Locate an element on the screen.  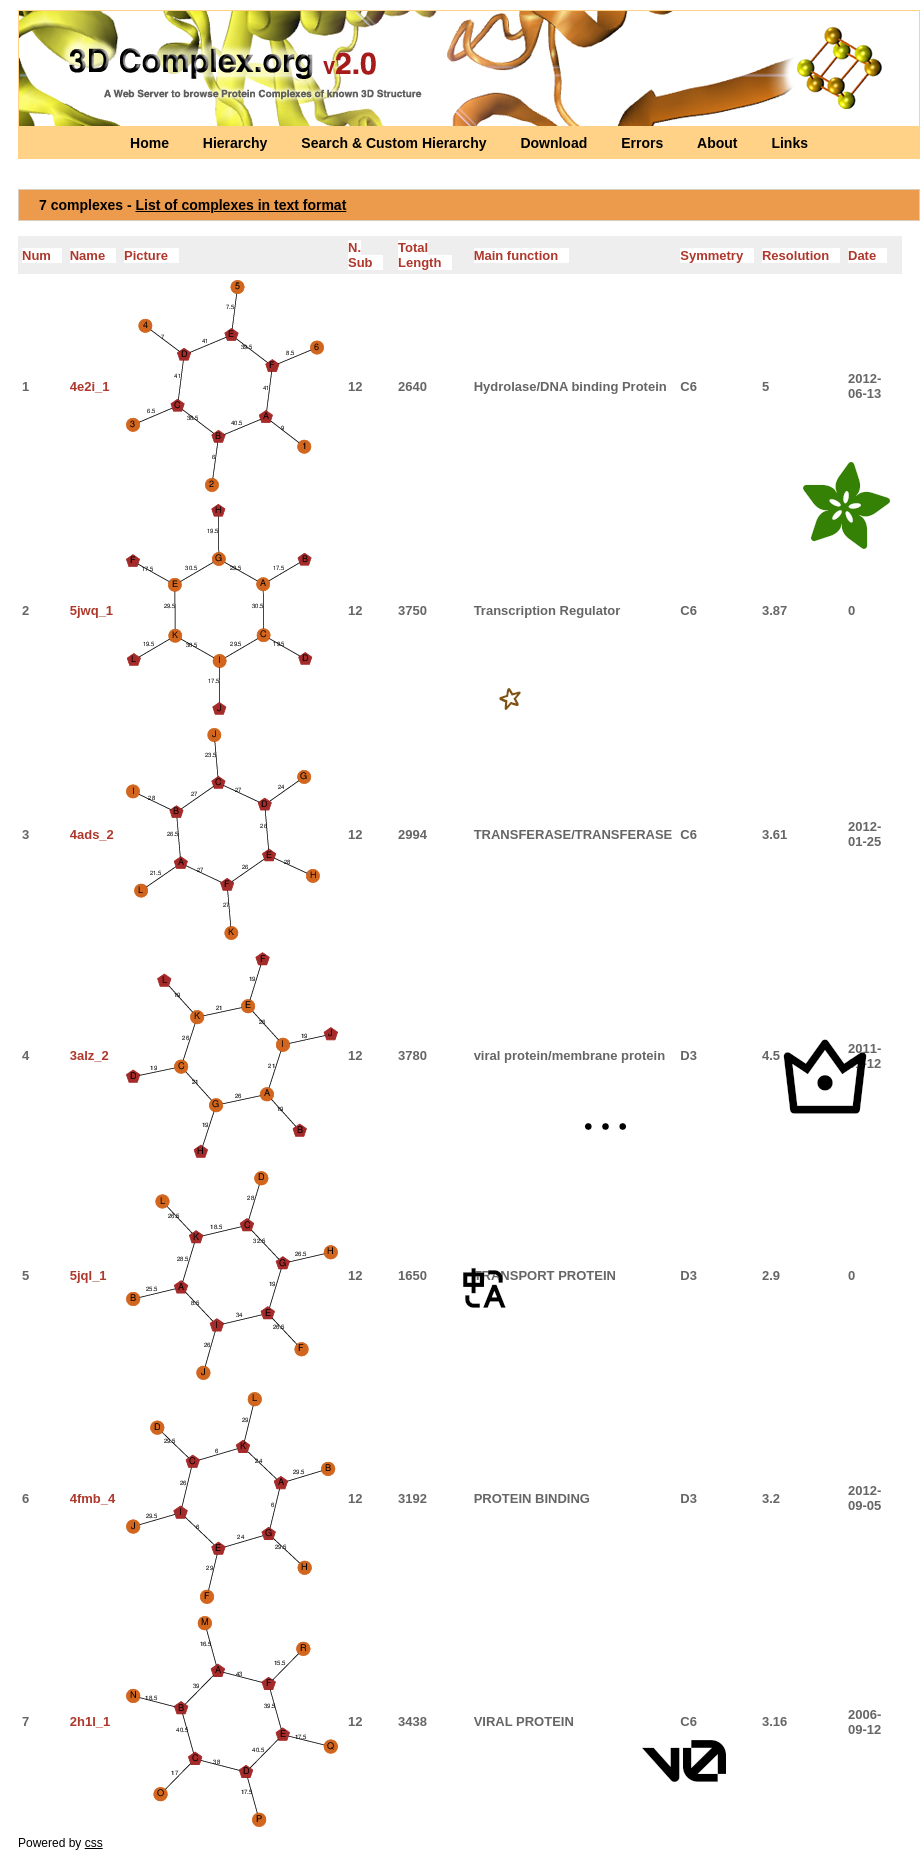
v0 by Vercel logo is located at coordinates (684, 1761).